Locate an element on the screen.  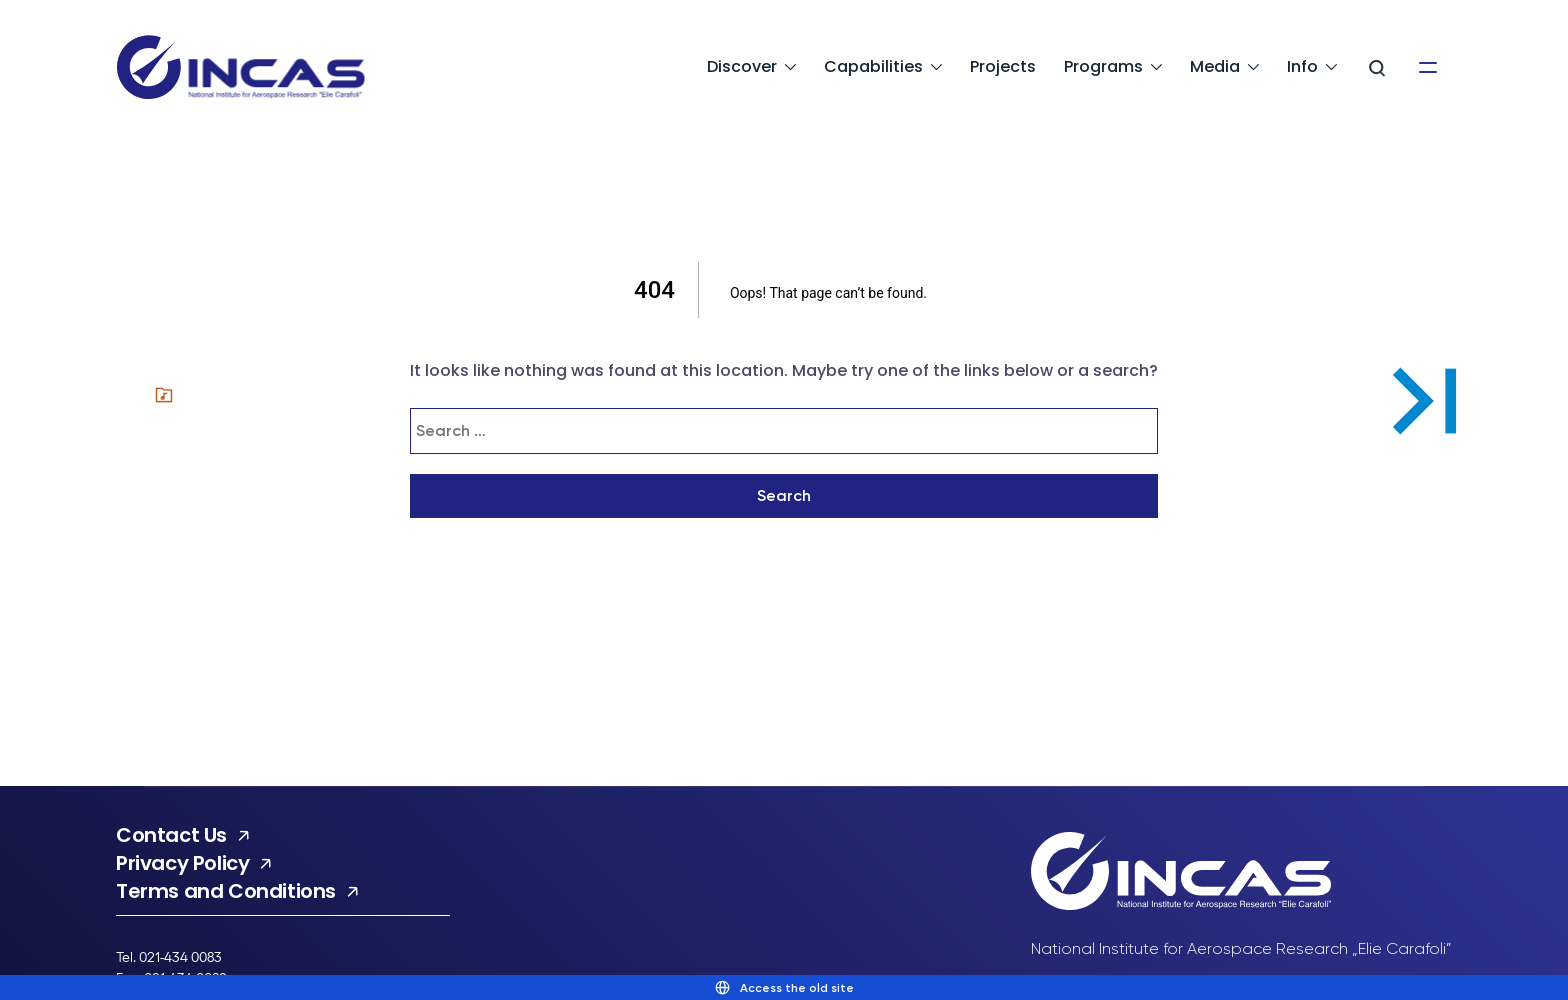
skip to the end of a track or playlist is located at coordinates (1429, 401).